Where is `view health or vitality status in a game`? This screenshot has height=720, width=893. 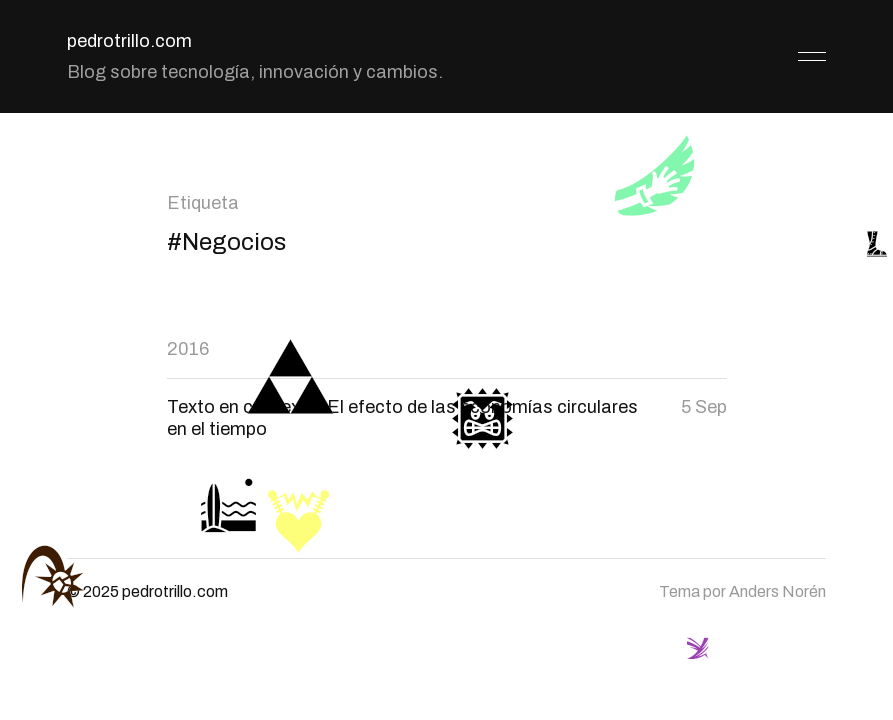 view health or vitality status in a game is located at coordinates (298, 521).